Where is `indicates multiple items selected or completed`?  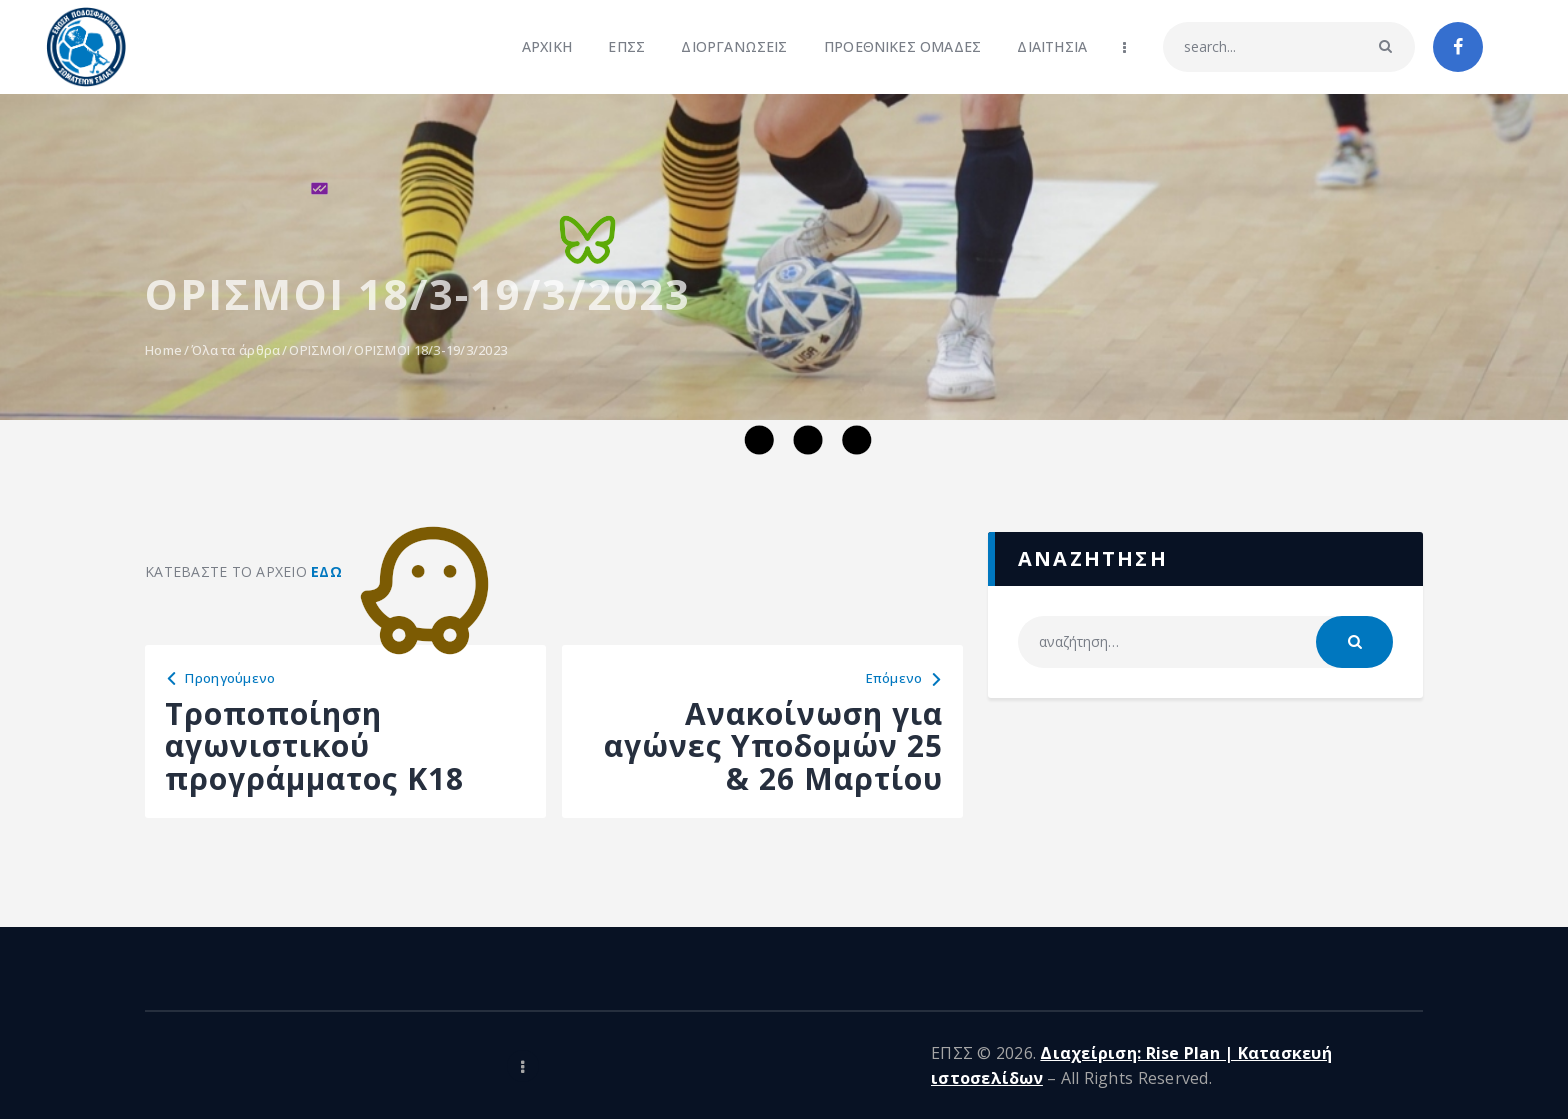 indicates multiple items selected or completed is located at coordinates (319, 188).